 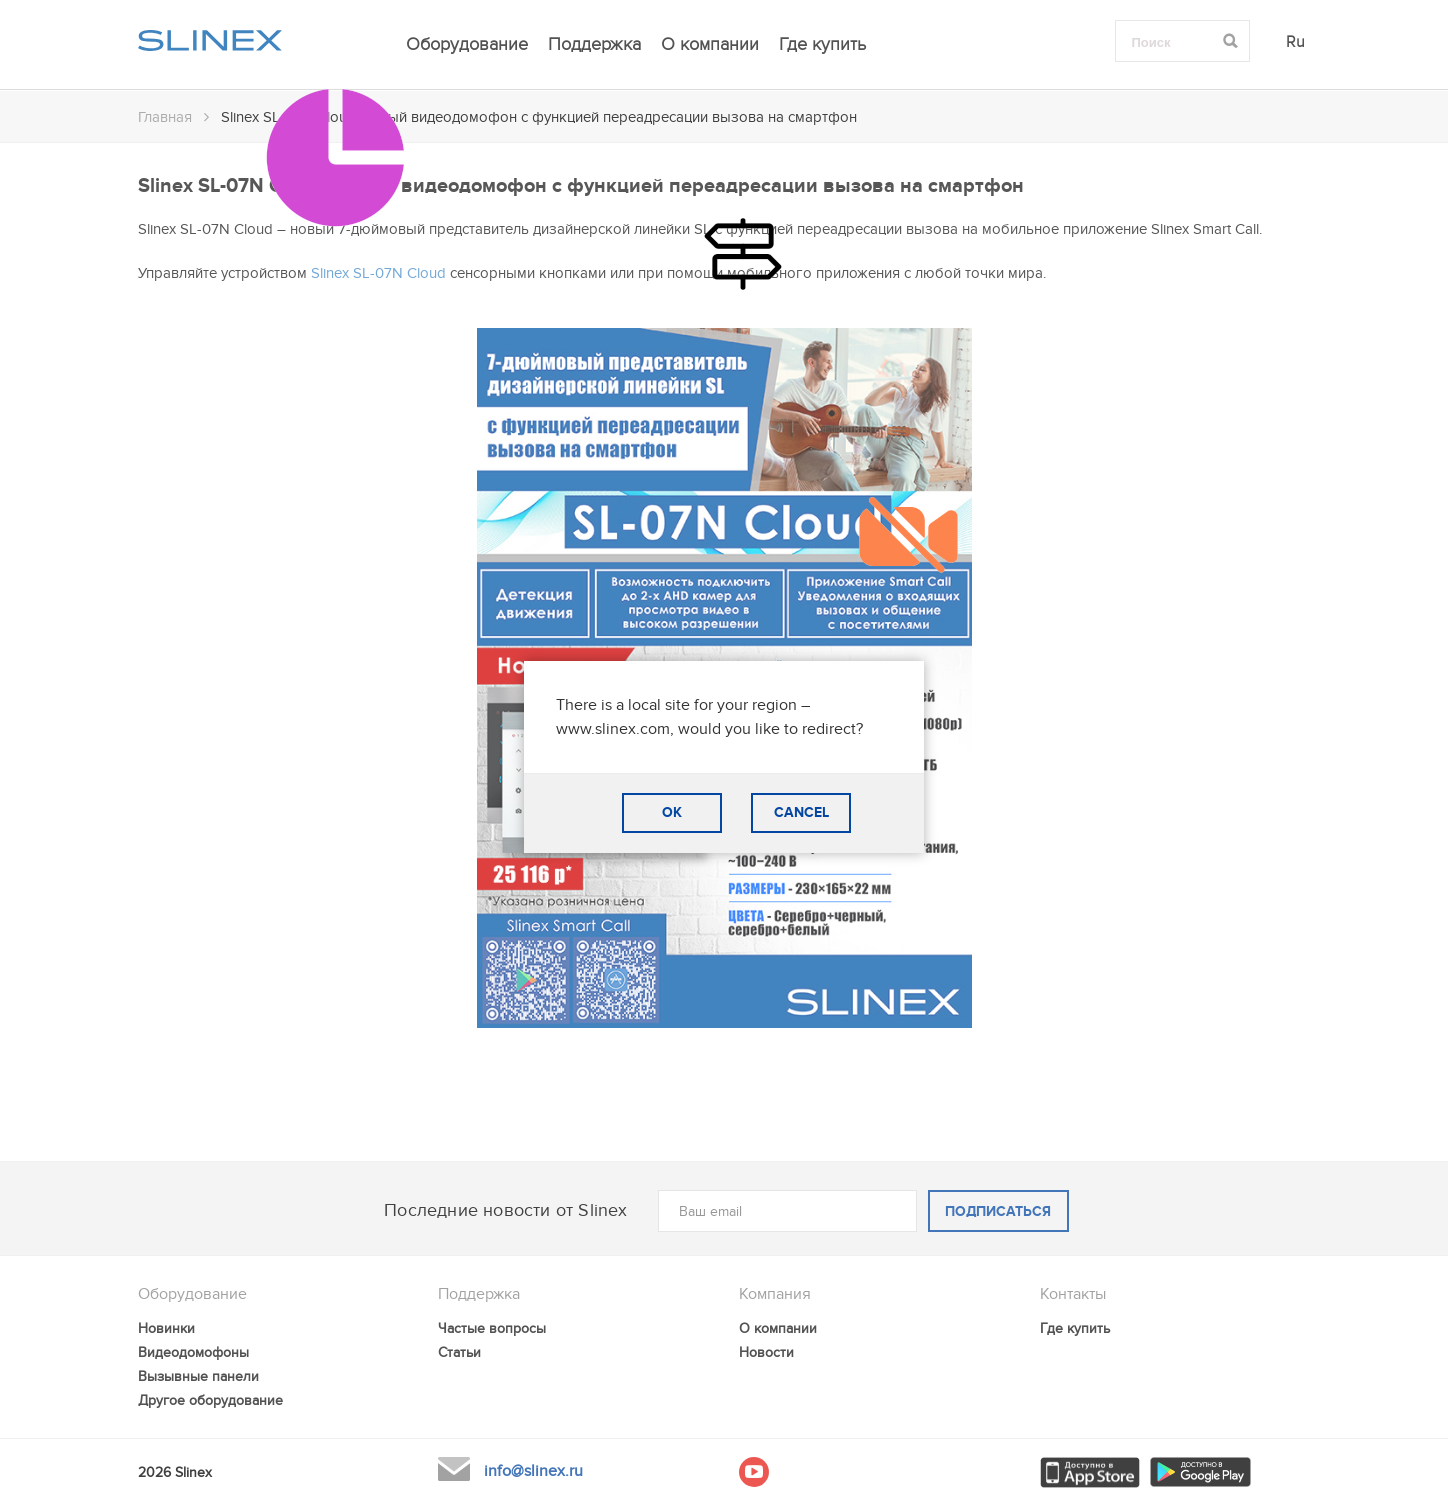 I want to click on view pie chart analytics, so click(x=335, y=157).